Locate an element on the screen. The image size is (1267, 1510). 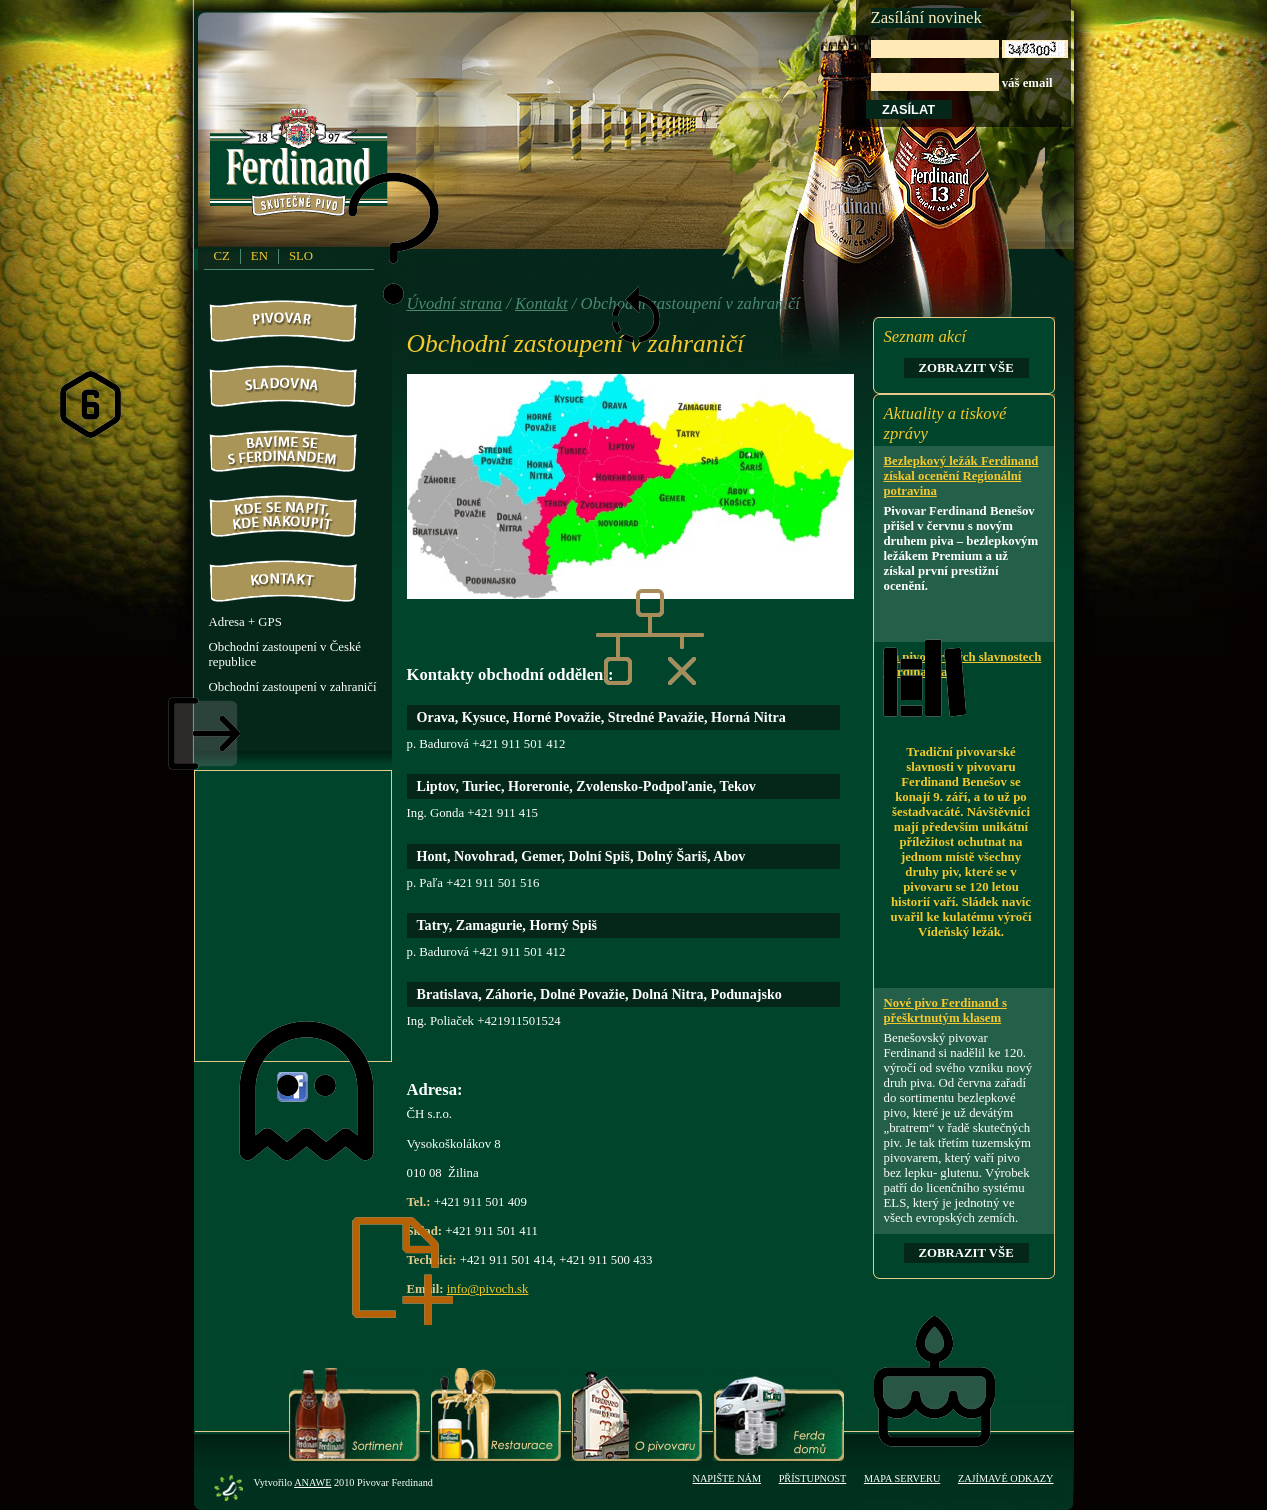
rotate image counterclockwise is located at coordinates (636, 319).